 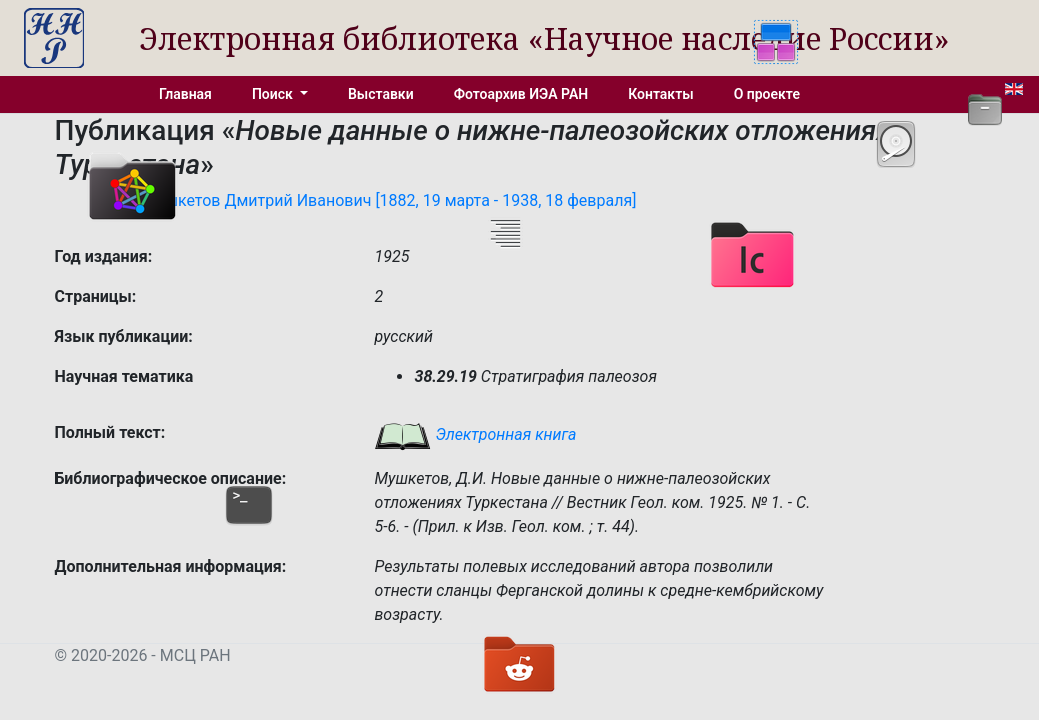 What do you see at coordinates (519, 666) in the screenshot?
I see `folder containing saved reddit content` at bounding box center [519, 666].